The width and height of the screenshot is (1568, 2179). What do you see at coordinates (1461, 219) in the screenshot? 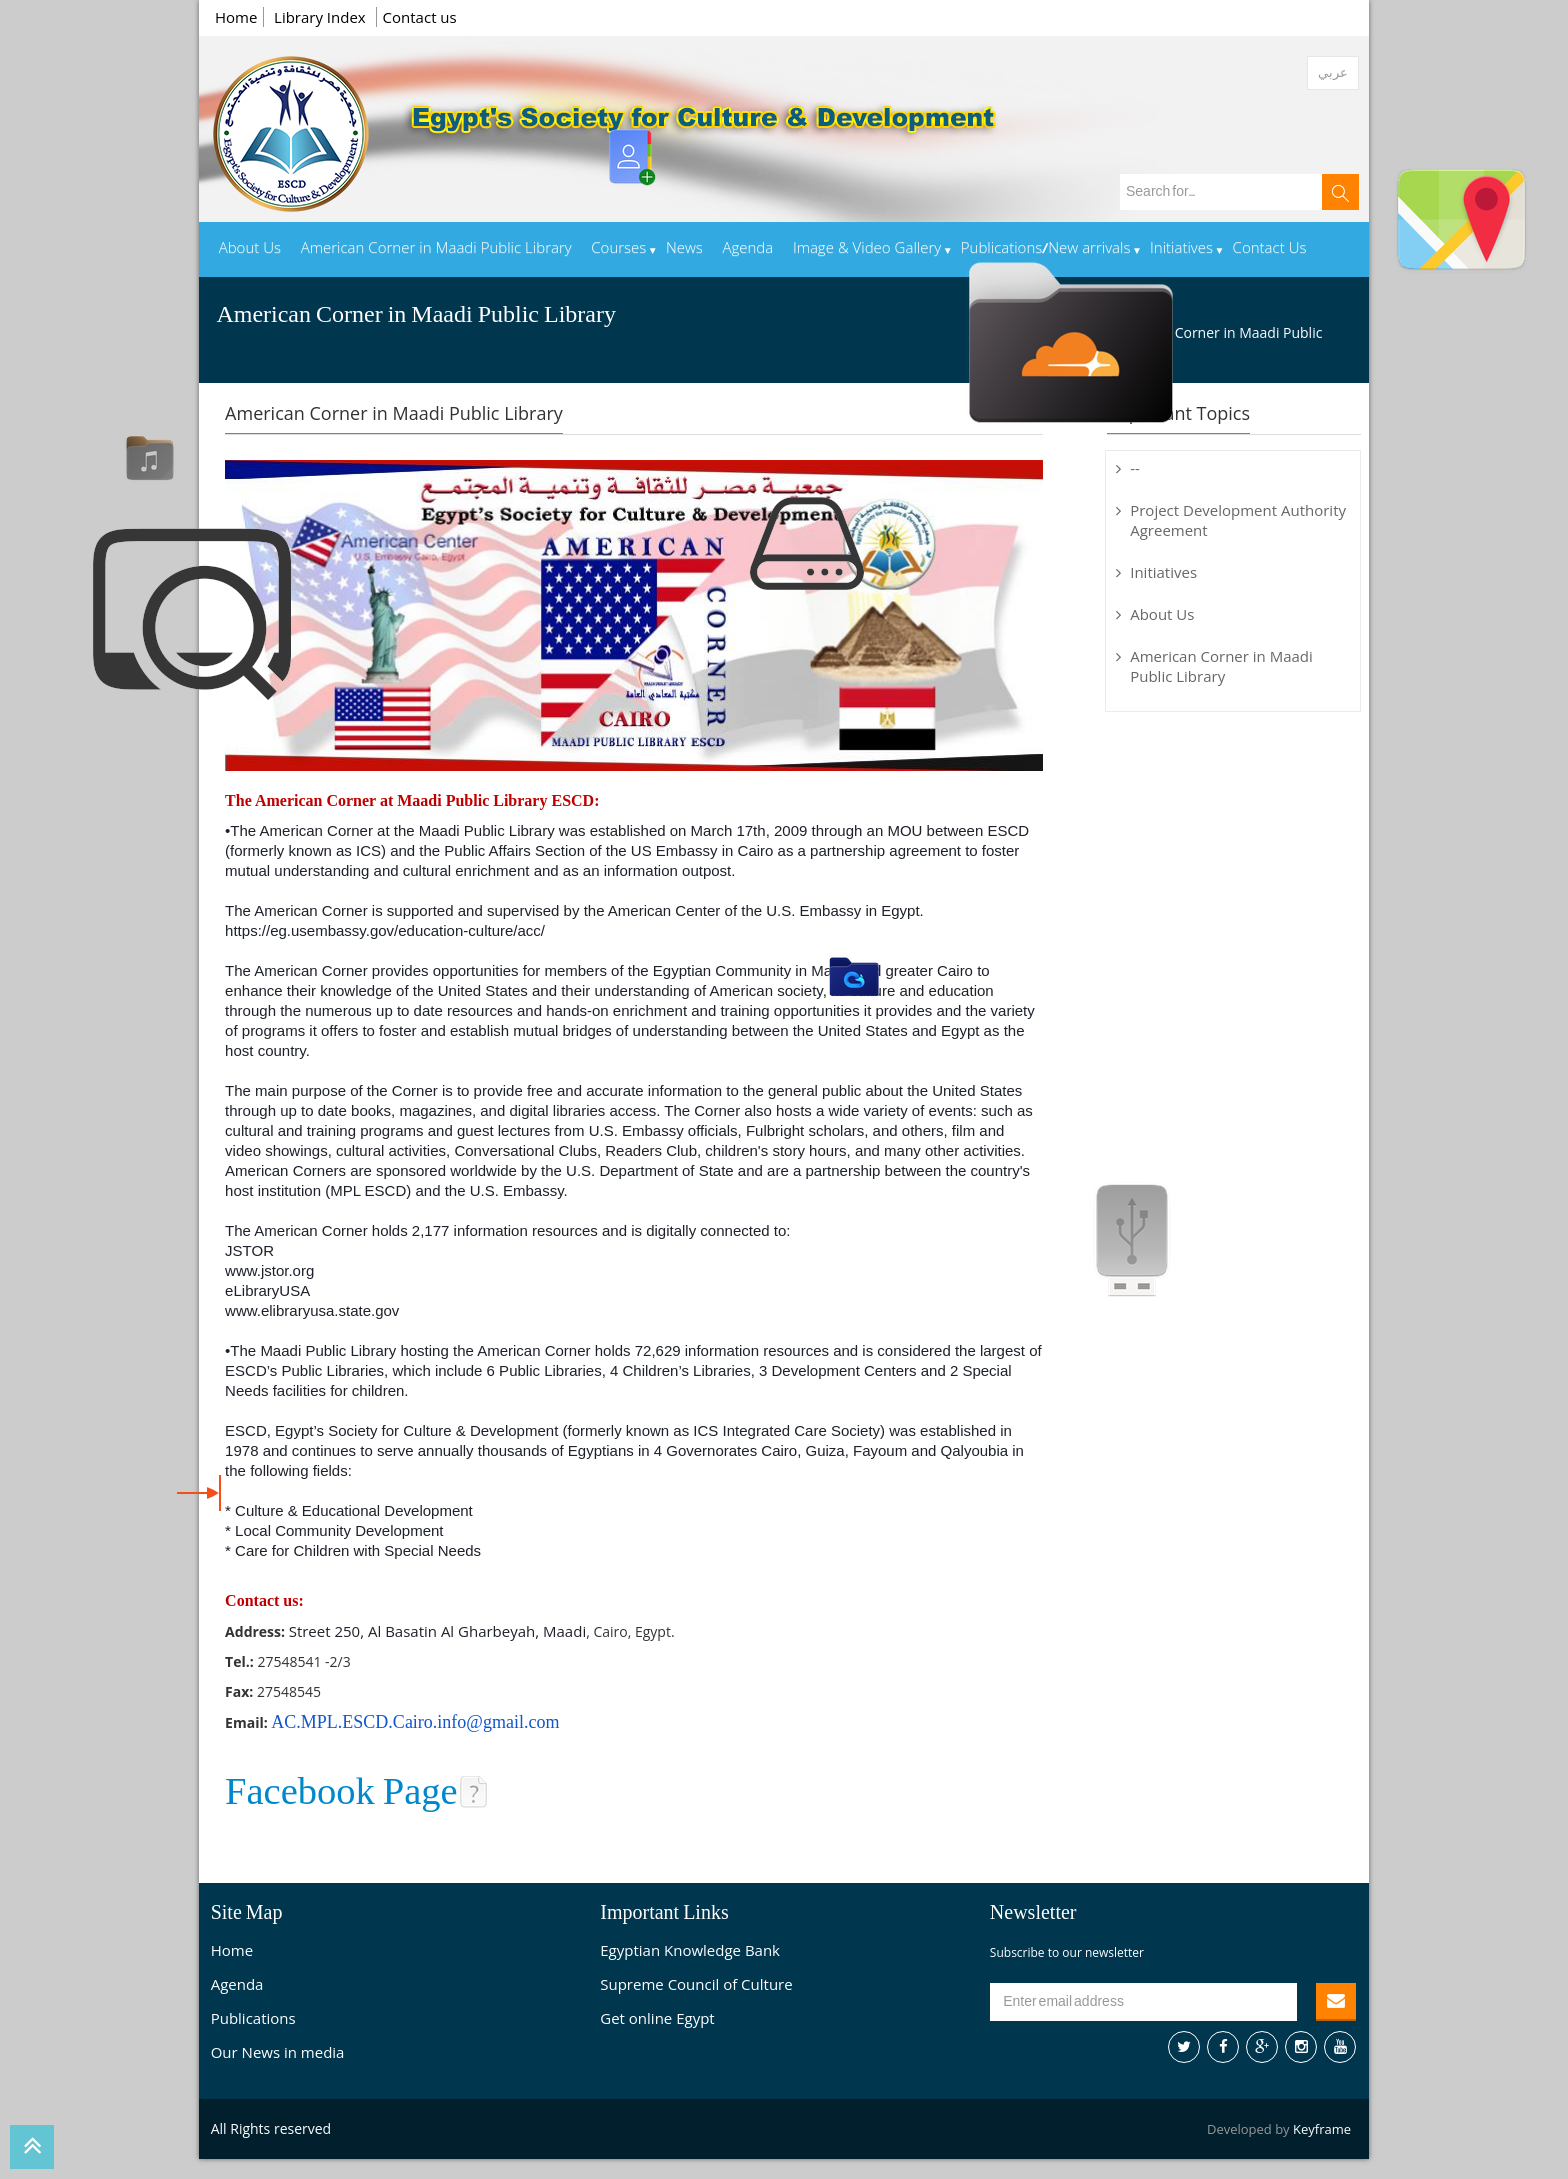
I see `open the maps application` at bounding box center [1461, 219].